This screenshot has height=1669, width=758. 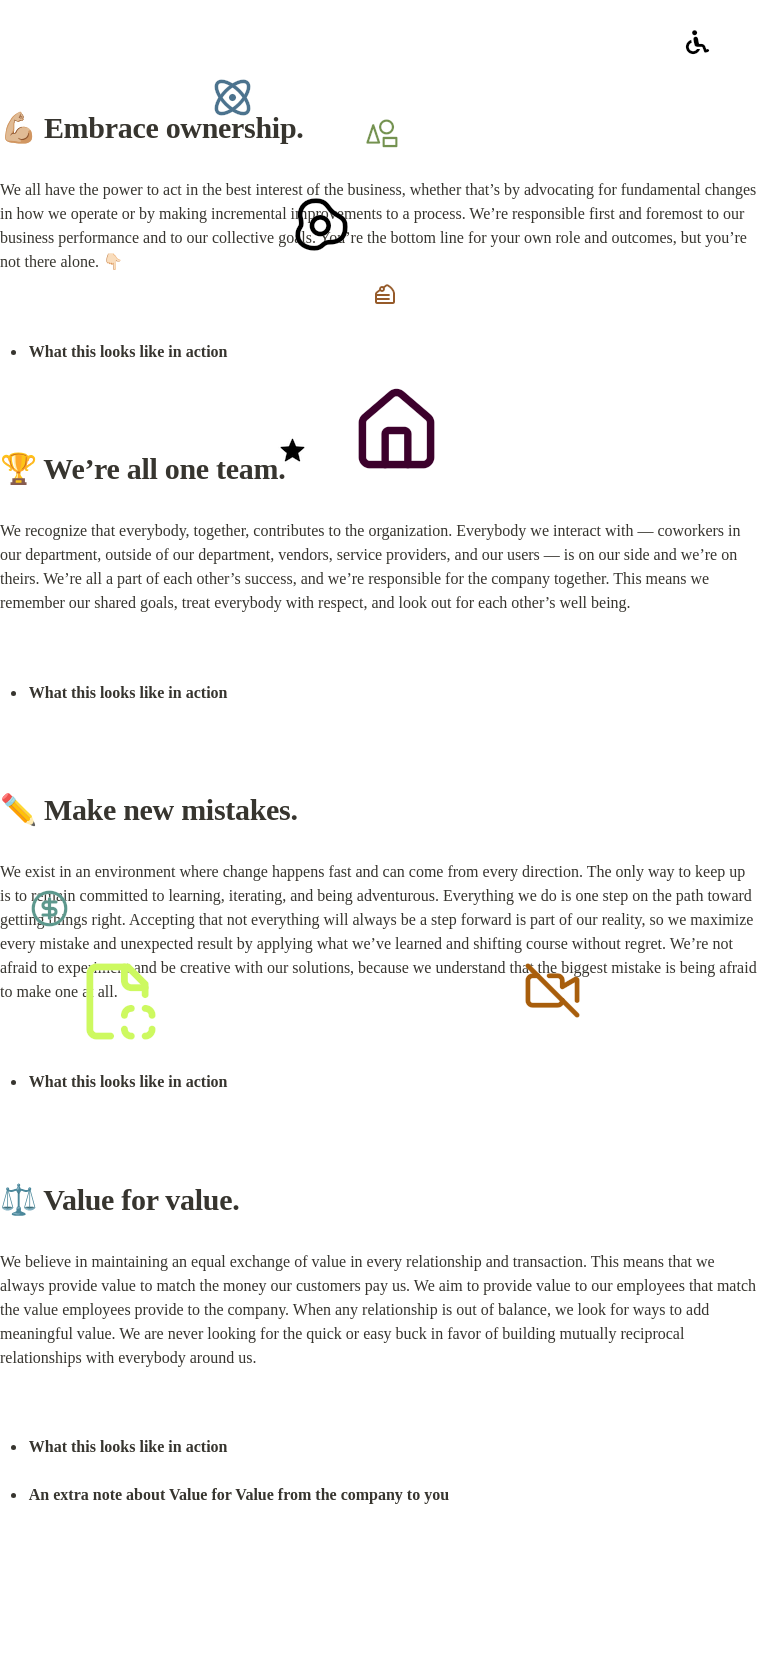 I want to click on indicates wheelchair accessible facilities, so click(x=697, y=42).